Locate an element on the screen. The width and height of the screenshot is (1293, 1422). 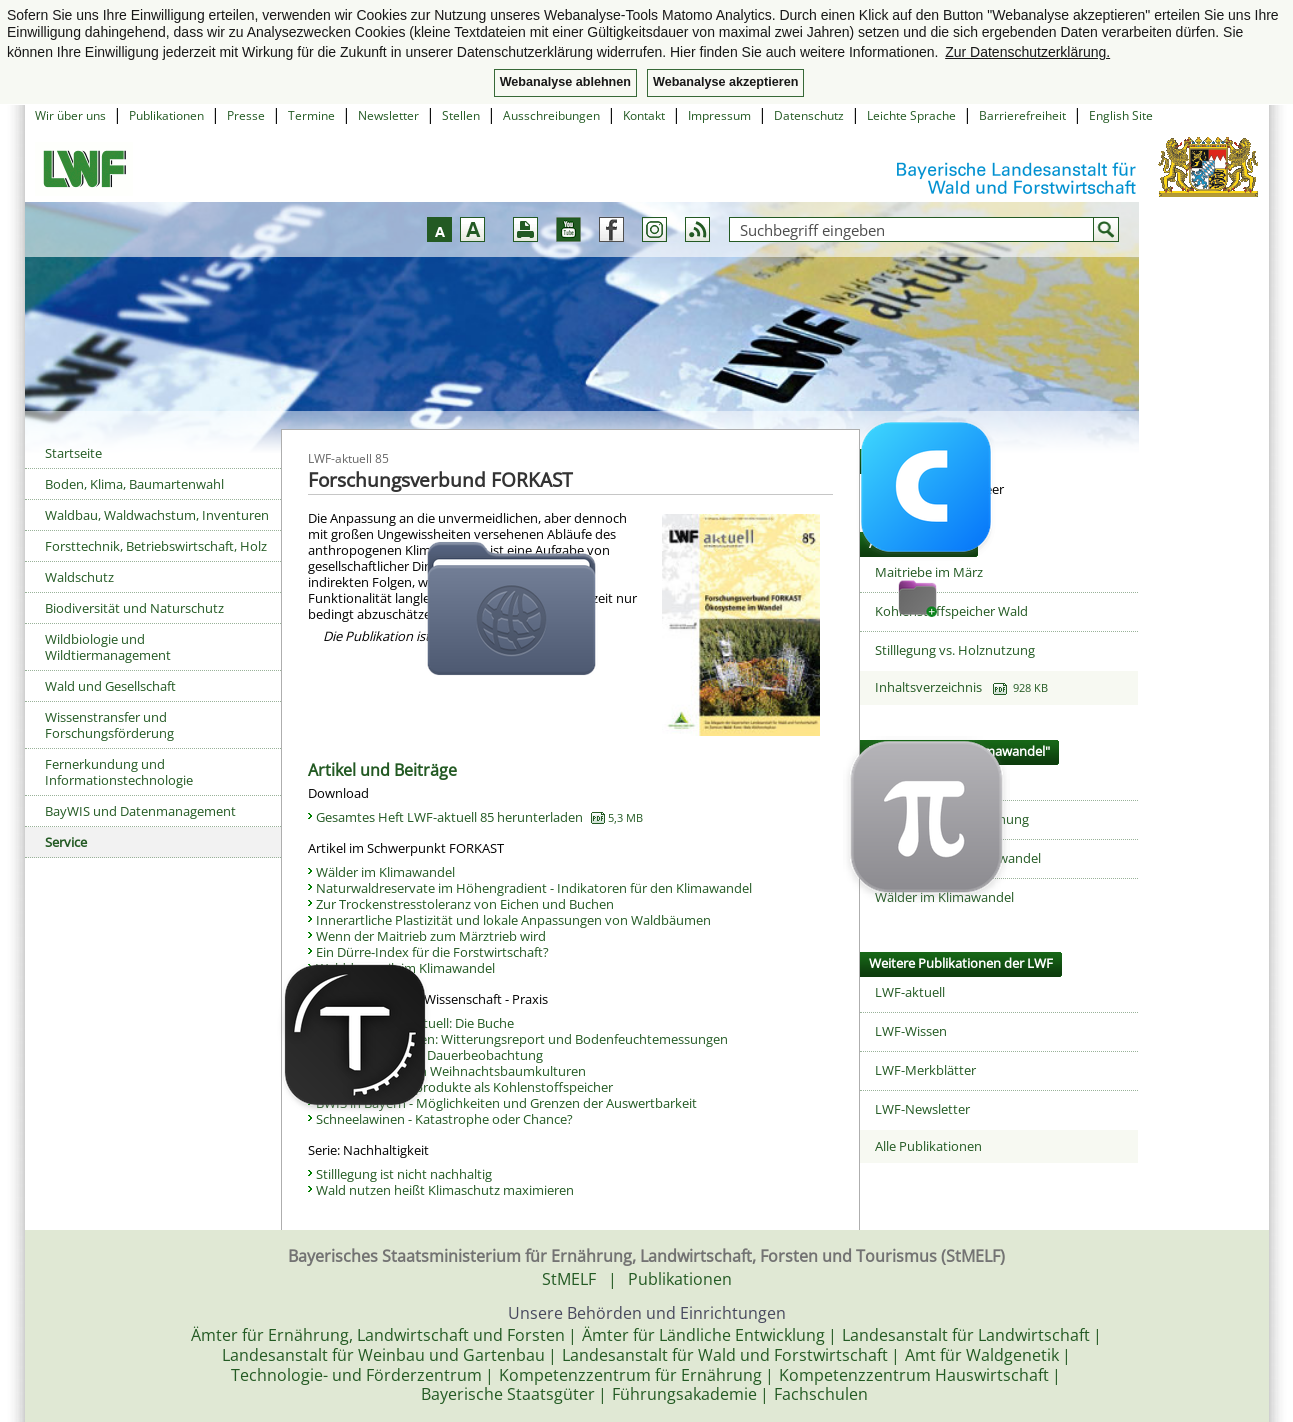
create a new folder is located at coordinates (917, 597).